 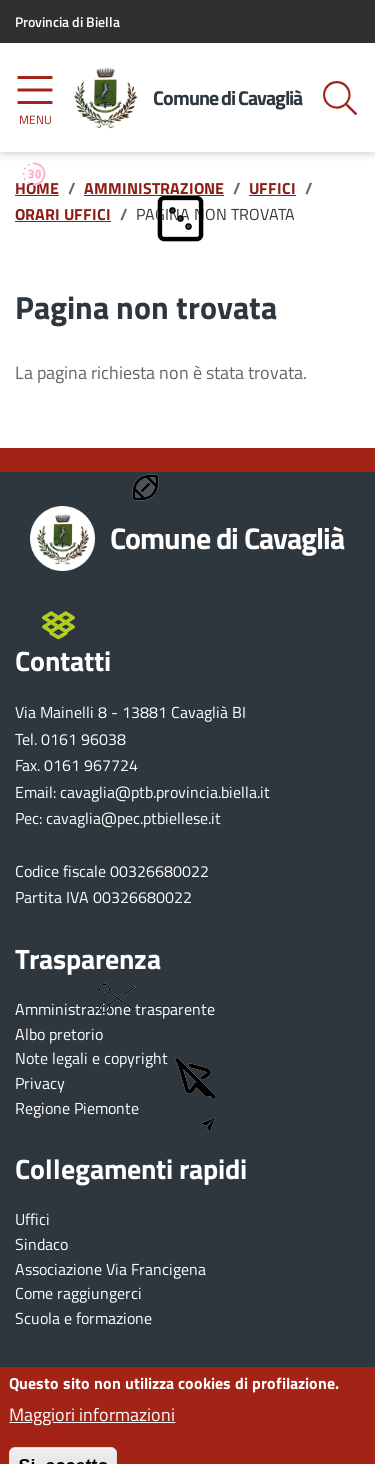 What do you see at coordinates (34, 174) in the screenshot?
I see `set timer for 30 seconds or minutes` at bounding box center [34, 174].